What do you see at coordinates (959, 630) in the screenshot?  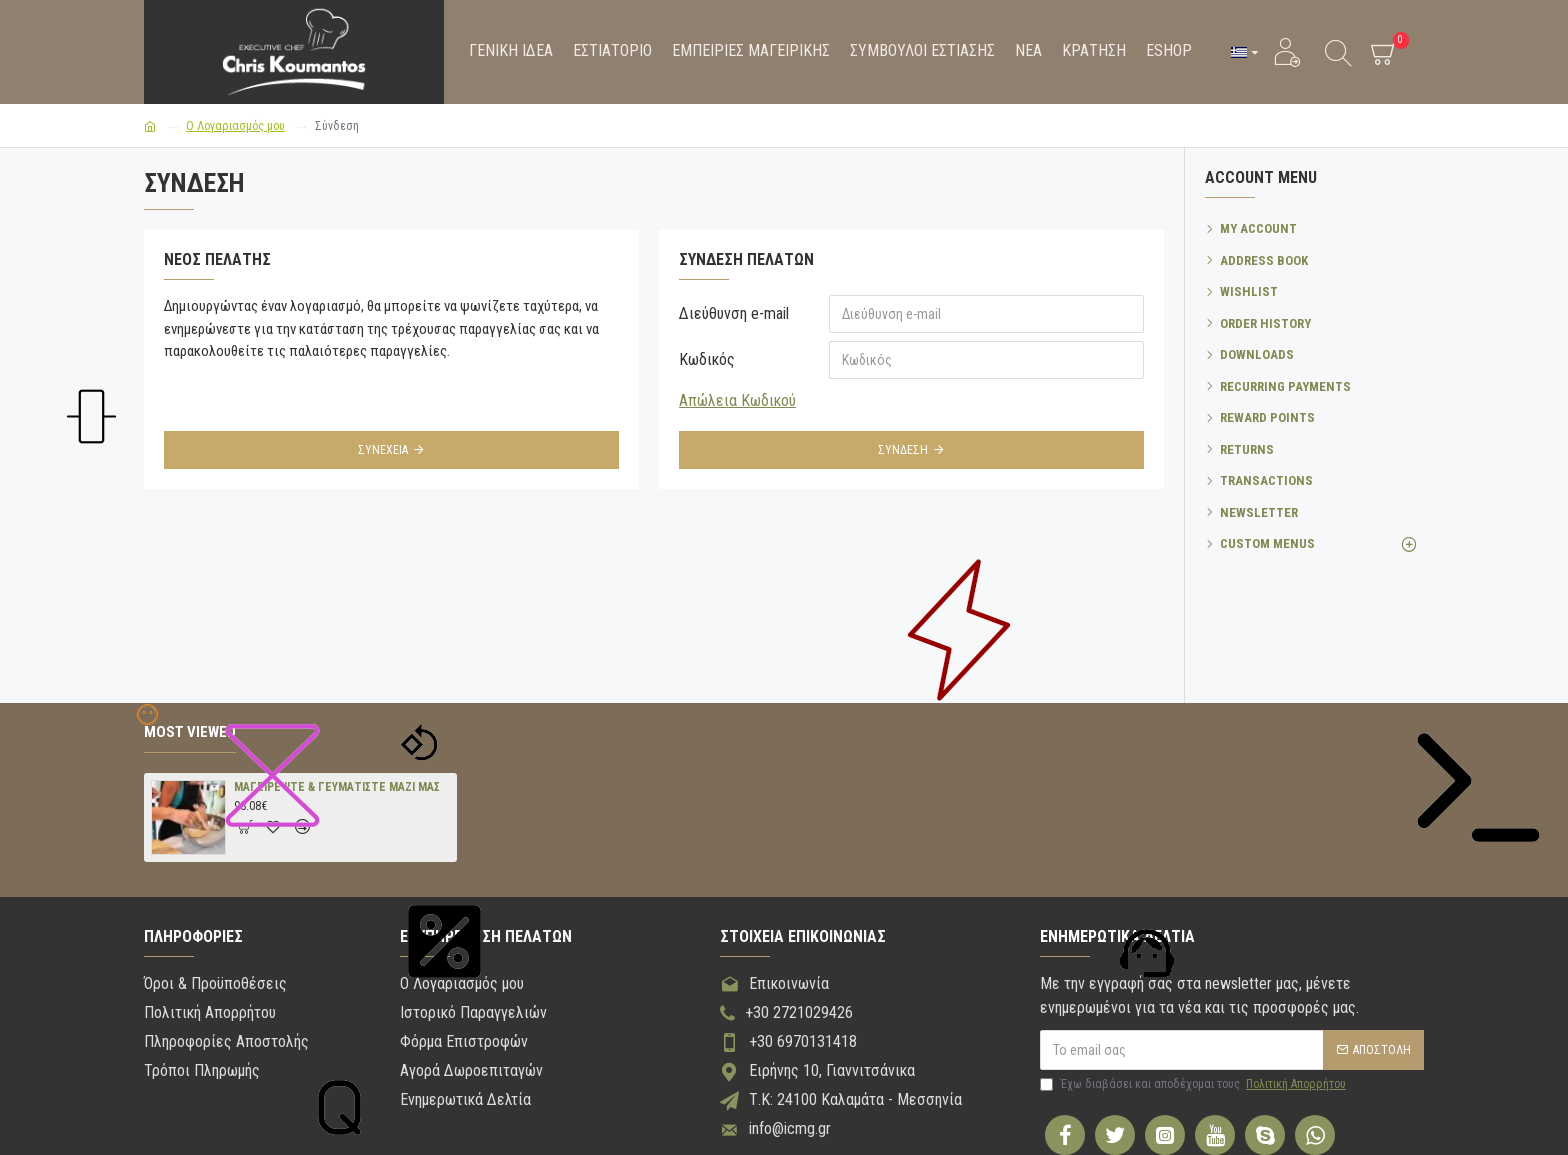 I see `indicates fast or instant action` at bounding box center [959, 630].